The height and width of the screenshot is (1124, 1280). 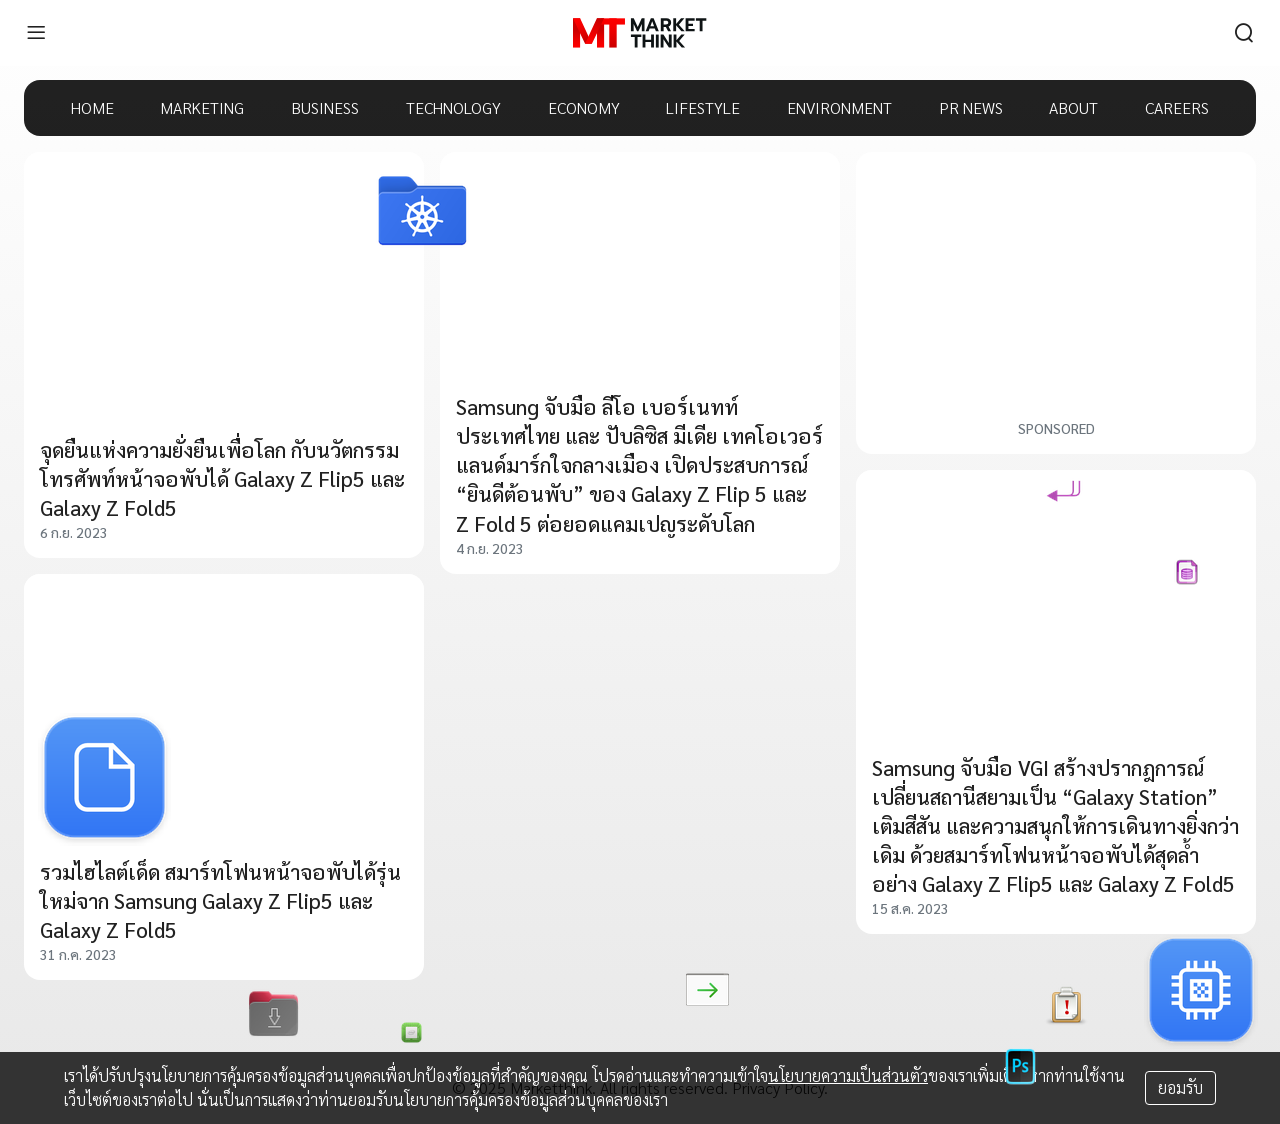 I want to click on adobe photoshop file type indicator, so click(x=1020, y=1066).